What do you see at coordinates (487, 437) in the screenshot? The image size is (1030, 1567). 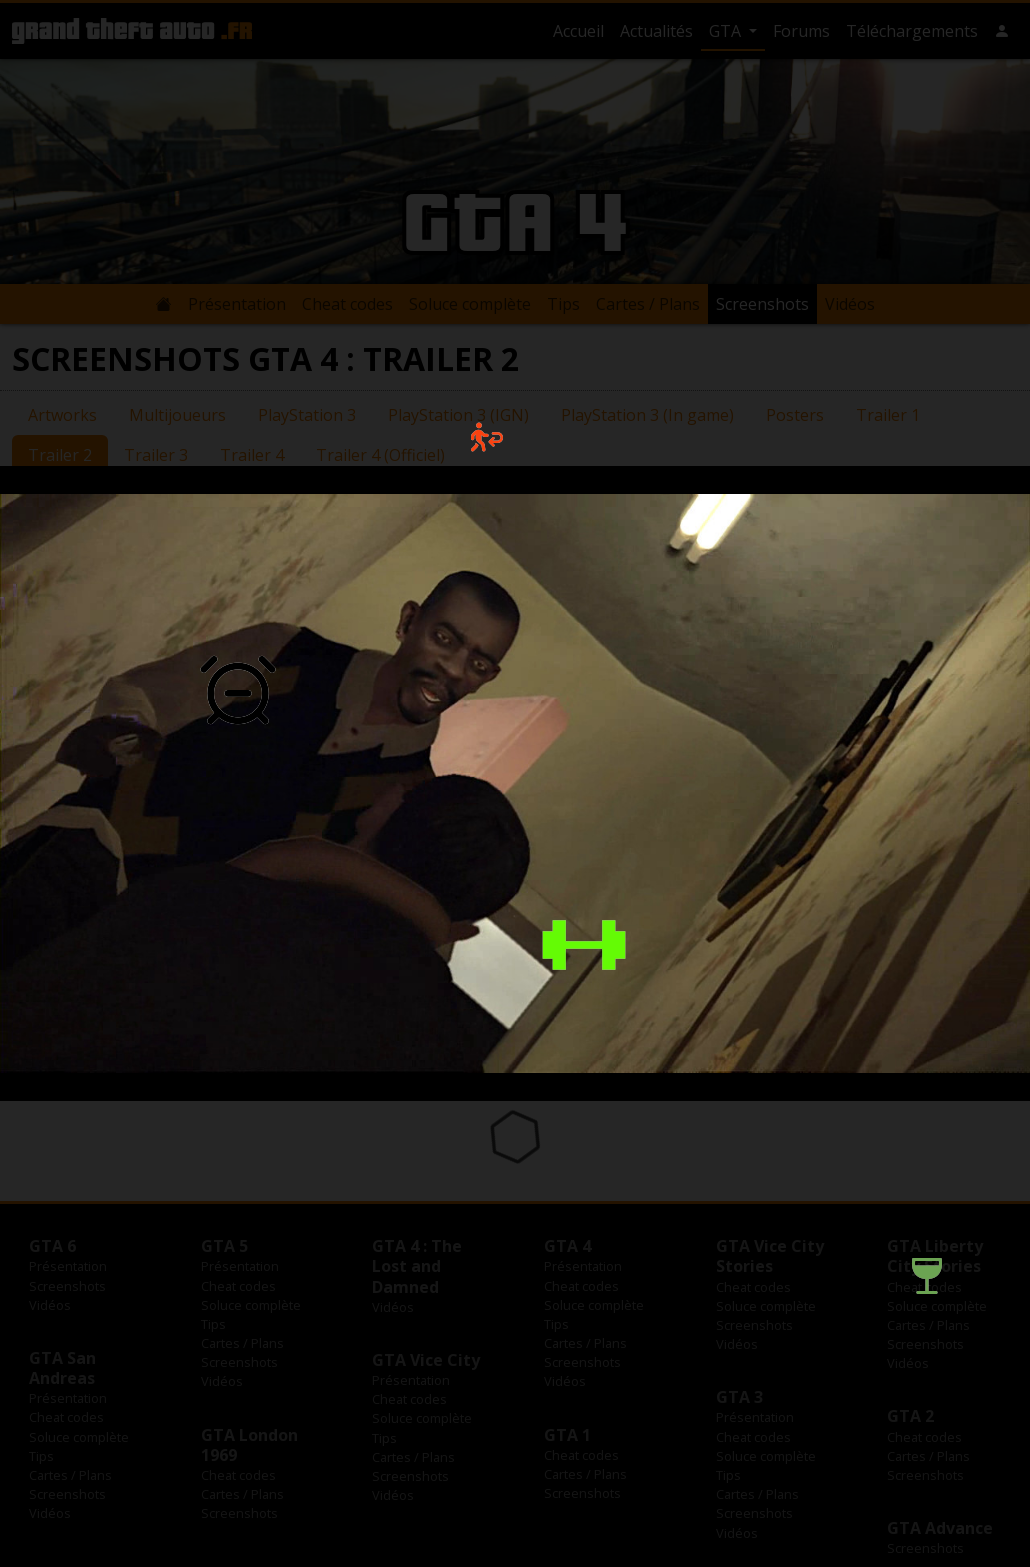 I see `return to starting point of walking route` at bounding box center [487, 437].